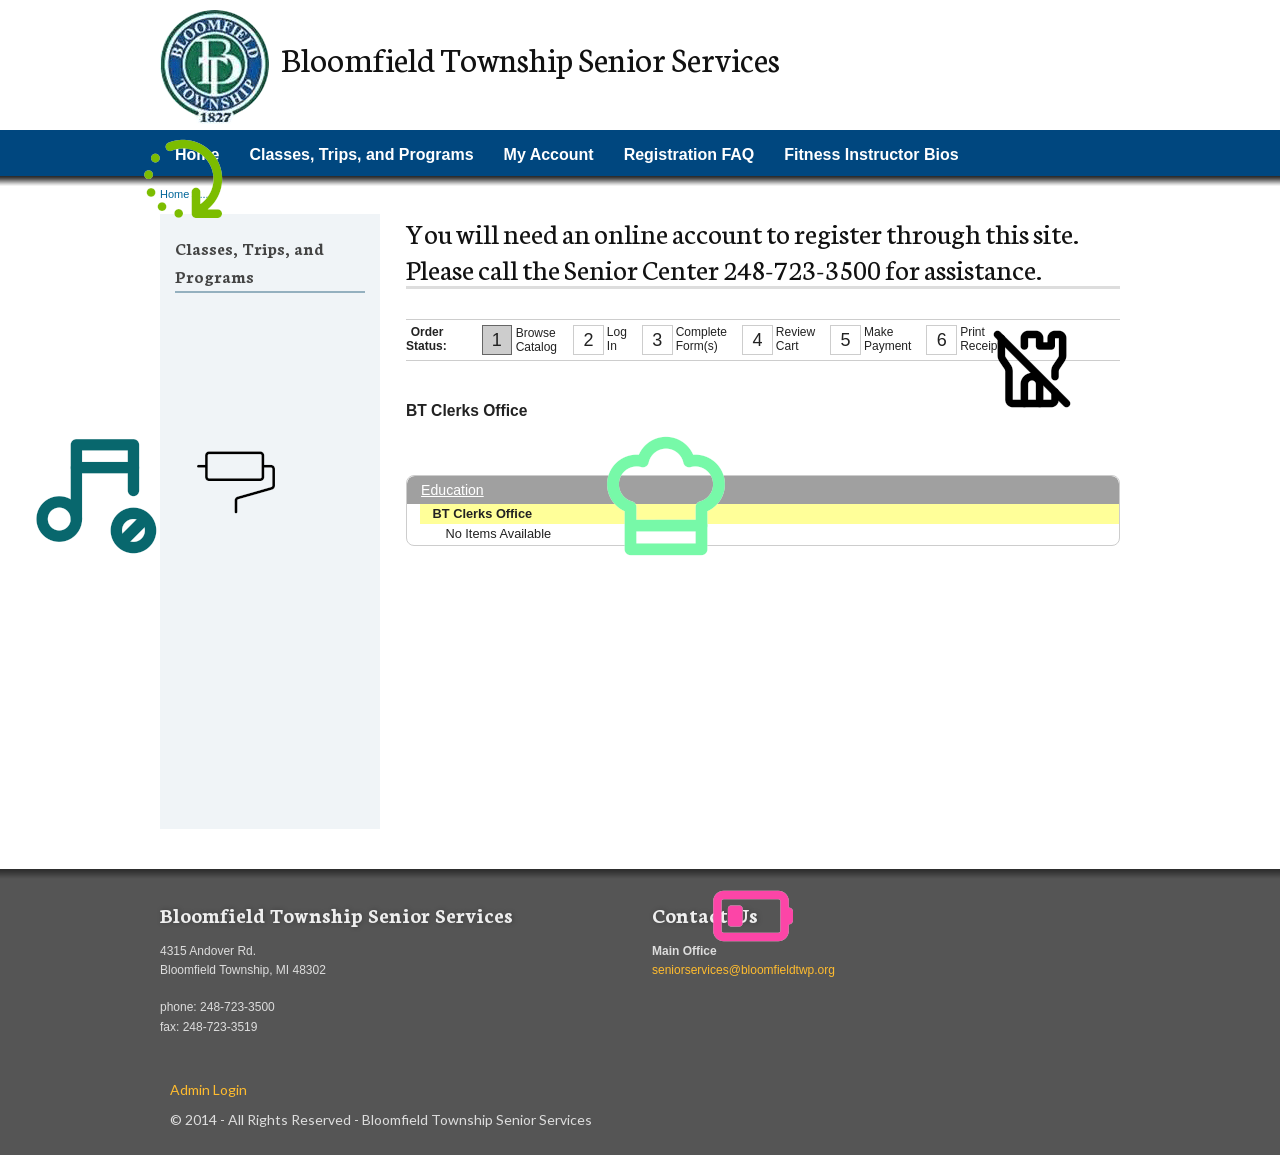 Image resolution: width=1280 pixels, height=1155 pixels. I want to click on access painting or drawing tools, so click(236, 477).